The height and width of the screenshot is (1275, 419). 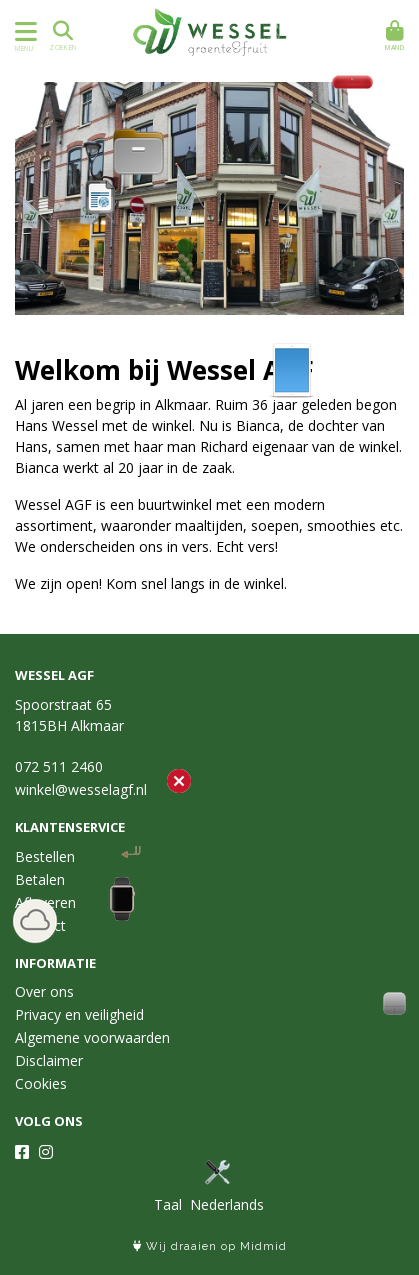 I want to click on customize toolbar settings, so click(x=217, y=1172).